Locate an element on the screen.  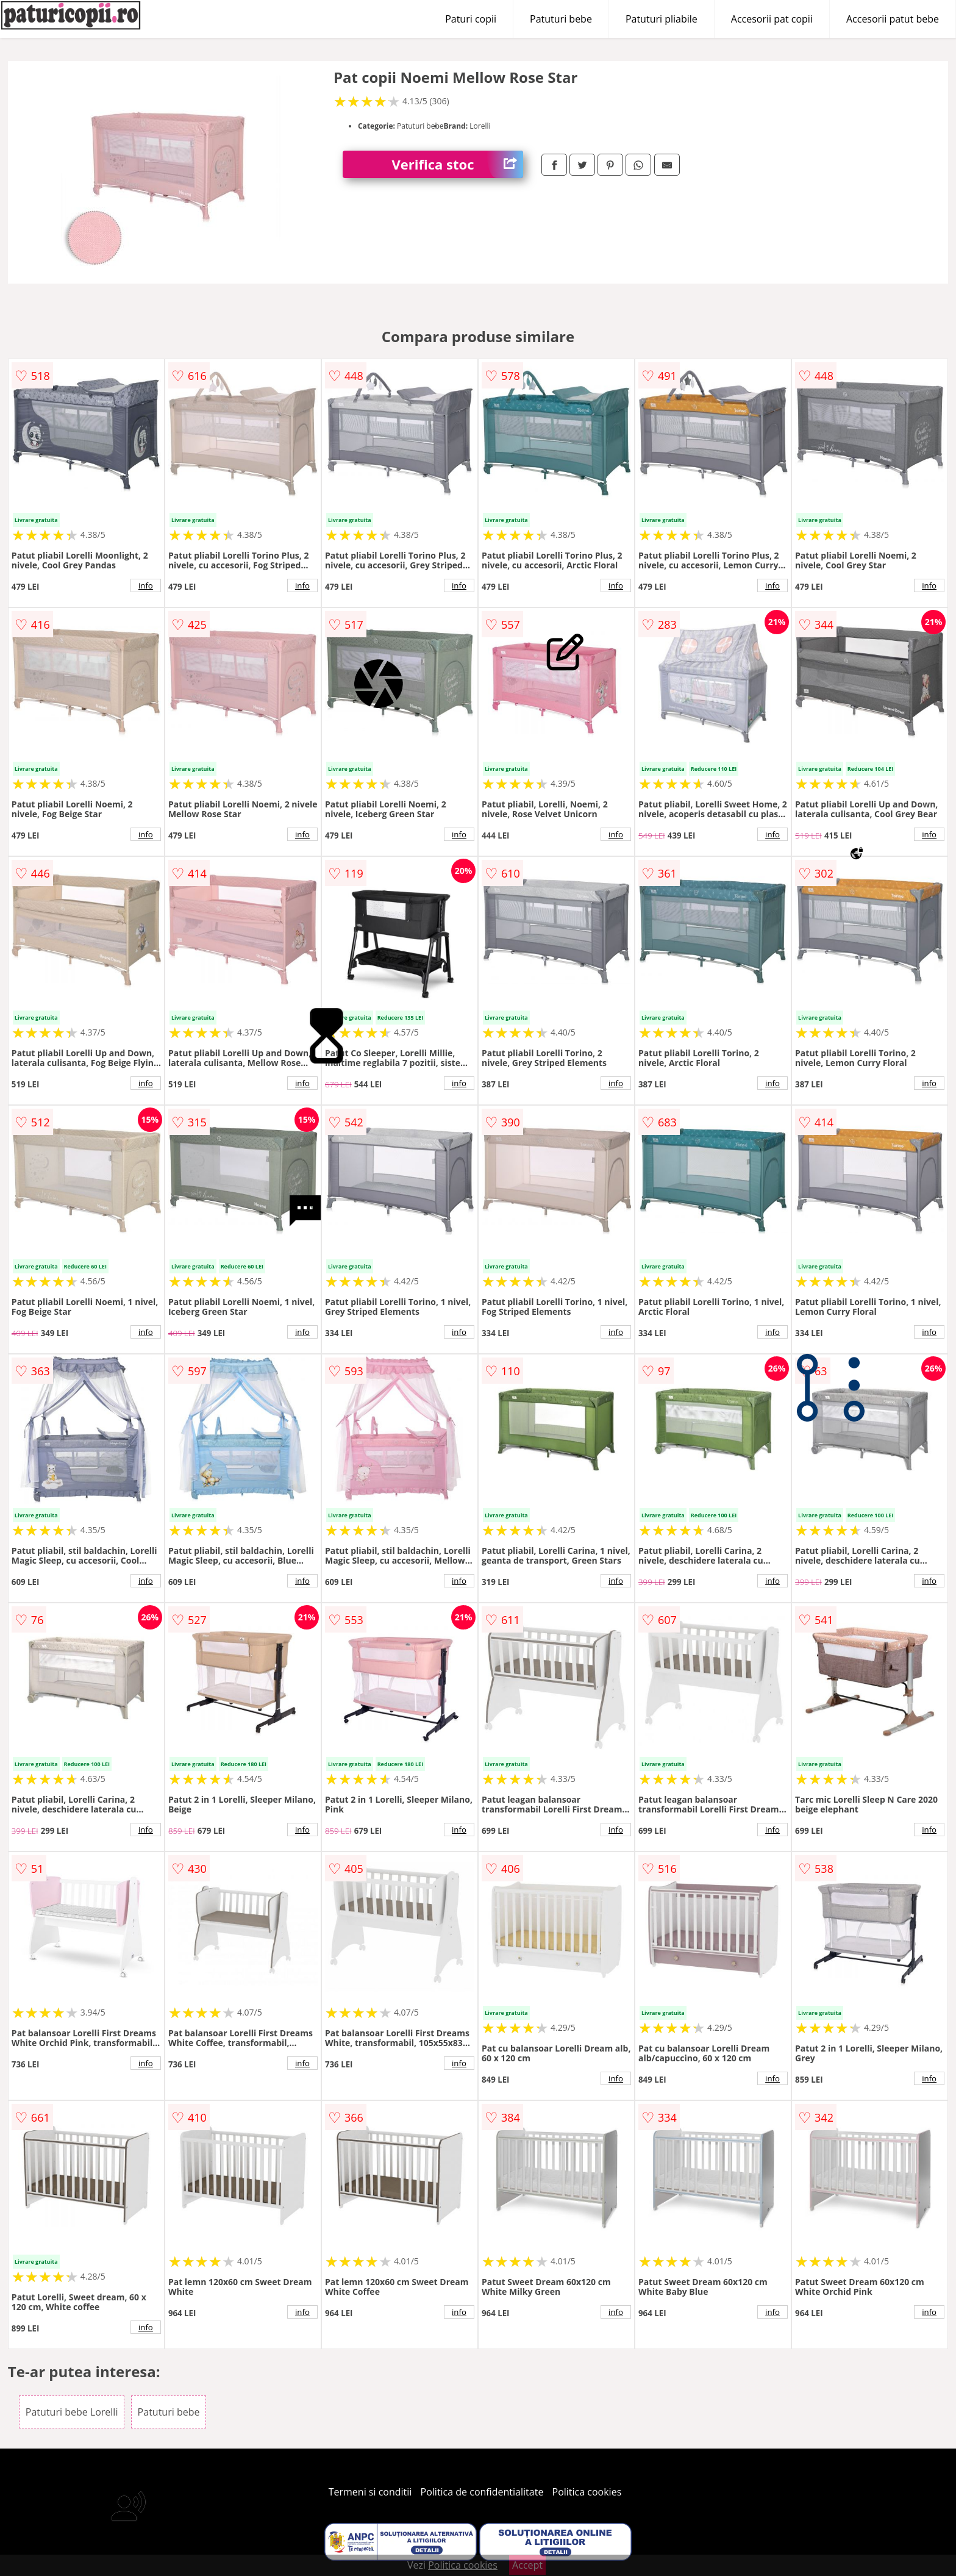
create a draft pull request is located at coordinates (830, 1387).